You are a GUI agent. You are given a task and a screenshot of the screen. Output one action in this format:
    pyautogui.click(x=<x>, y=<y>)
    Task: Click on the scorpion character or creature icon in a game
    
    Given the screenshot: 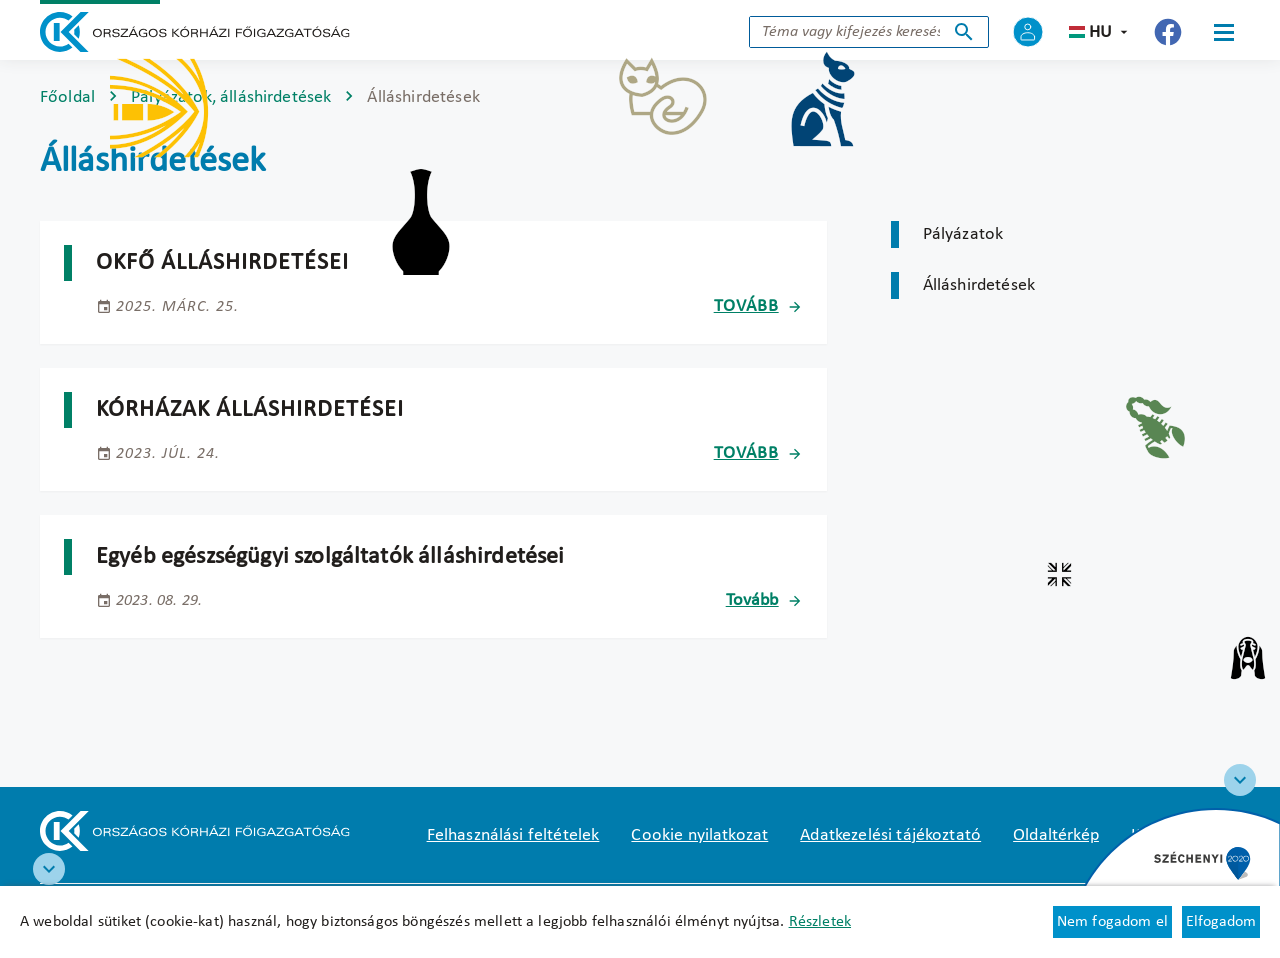 What is the action you would take?
    pyautogui.click(x=1156, y=427)
    